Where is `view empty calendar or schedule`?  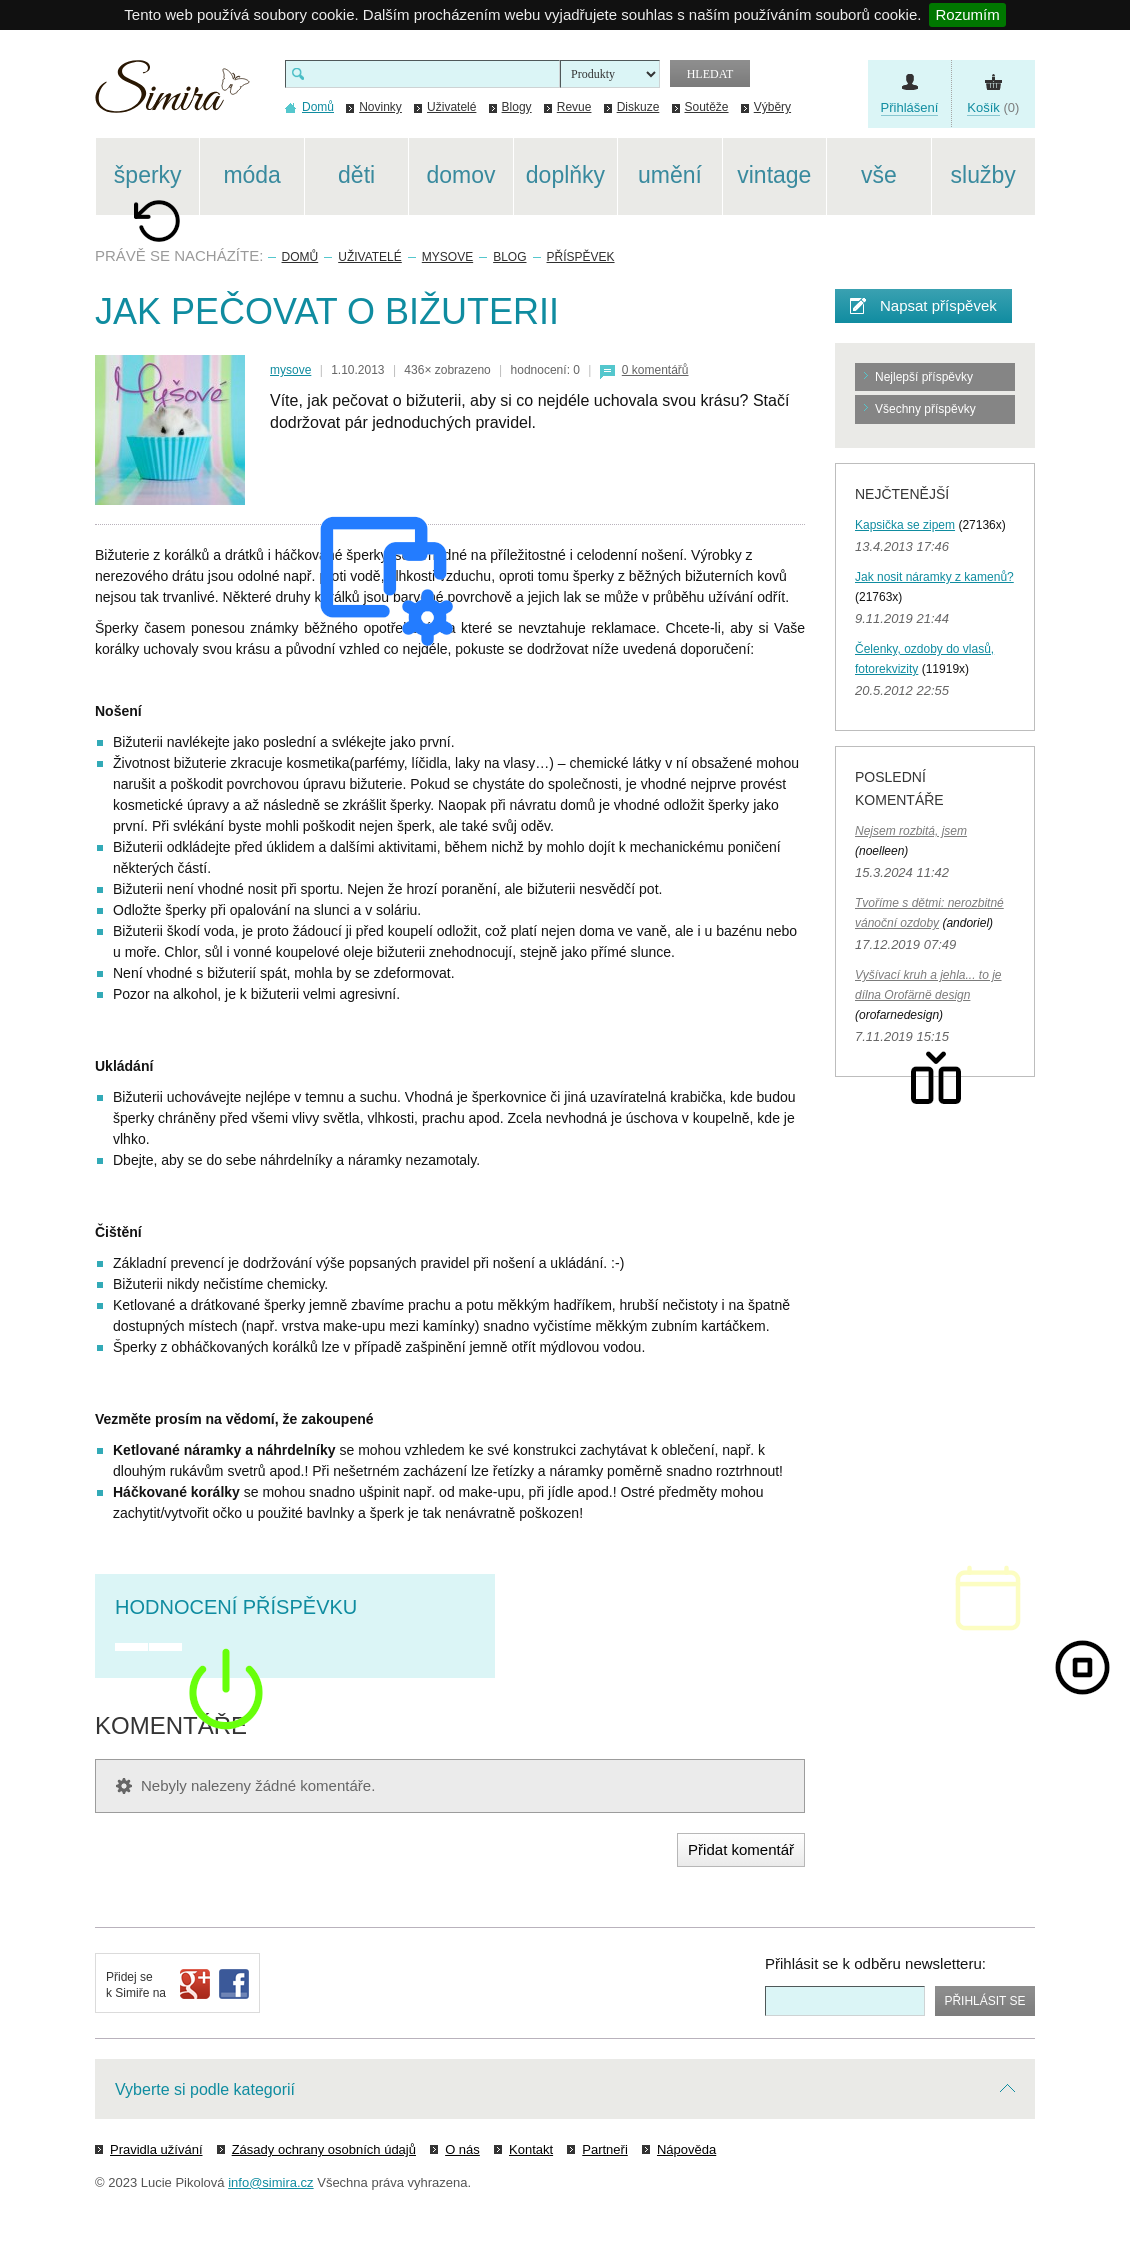
view empty calendar or schedule is located at coordinates (988, 1598).